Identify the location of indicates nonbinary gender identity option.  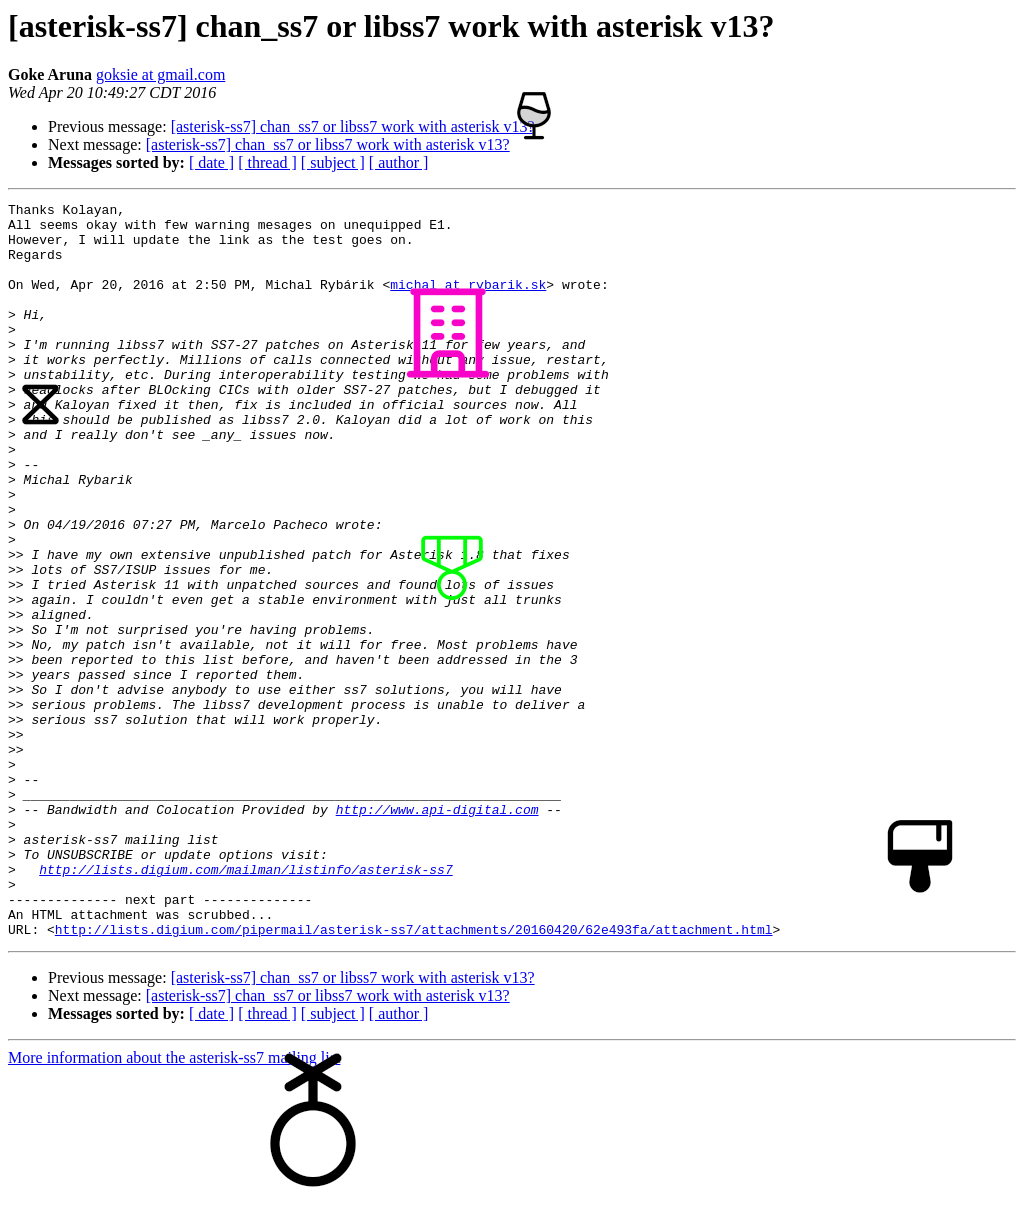
(313, 1120).